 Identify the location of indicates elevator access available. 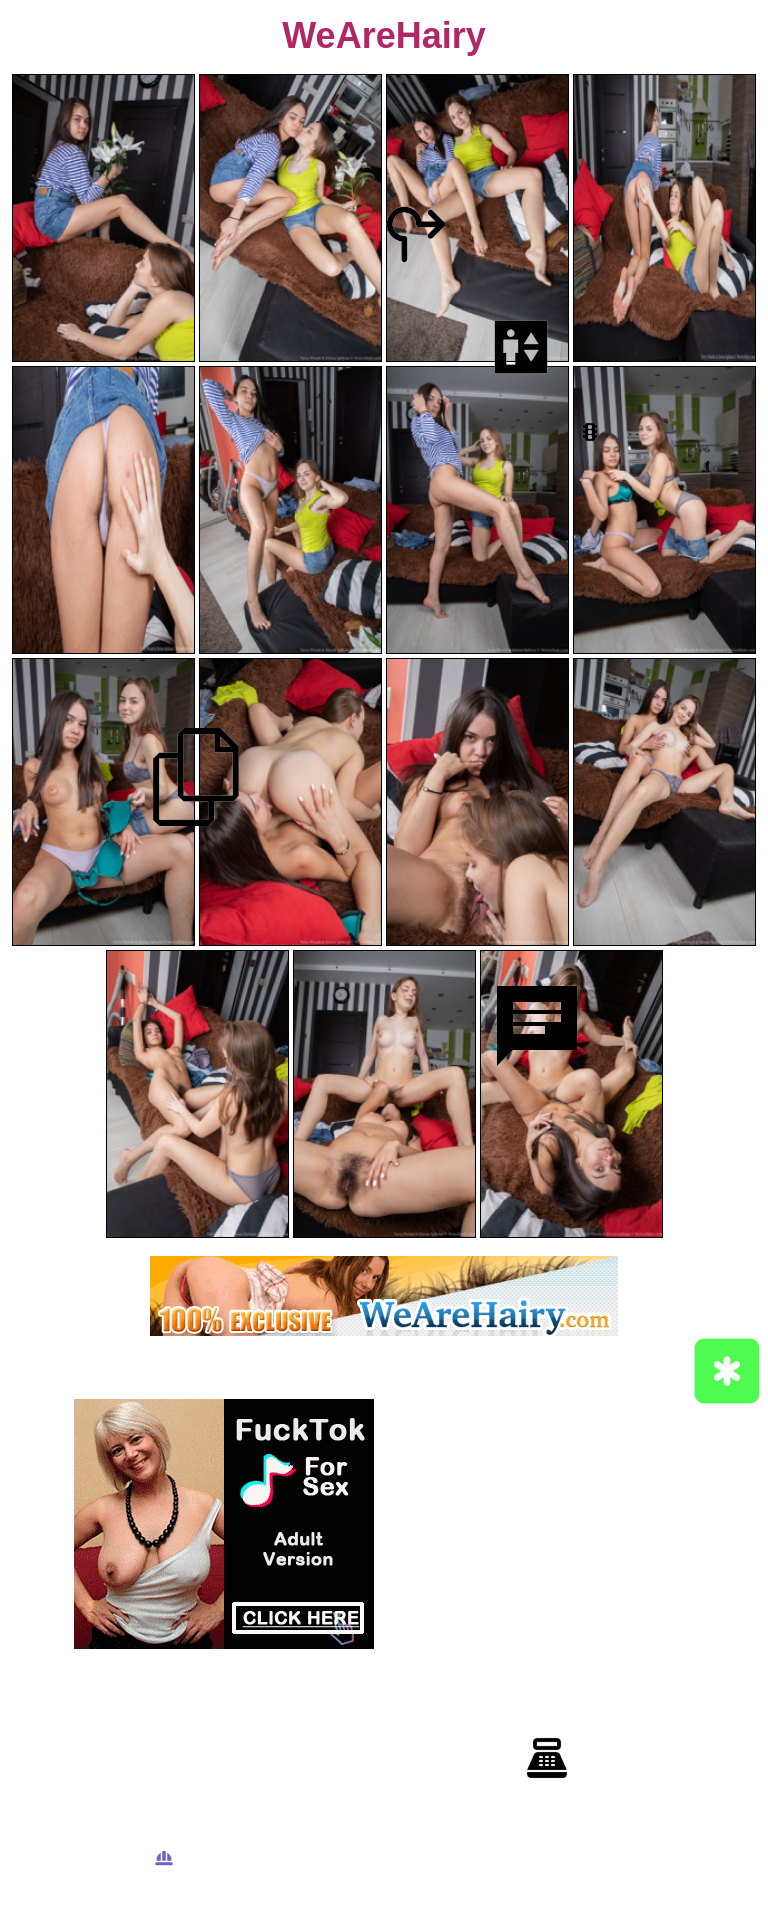
(521, 347).